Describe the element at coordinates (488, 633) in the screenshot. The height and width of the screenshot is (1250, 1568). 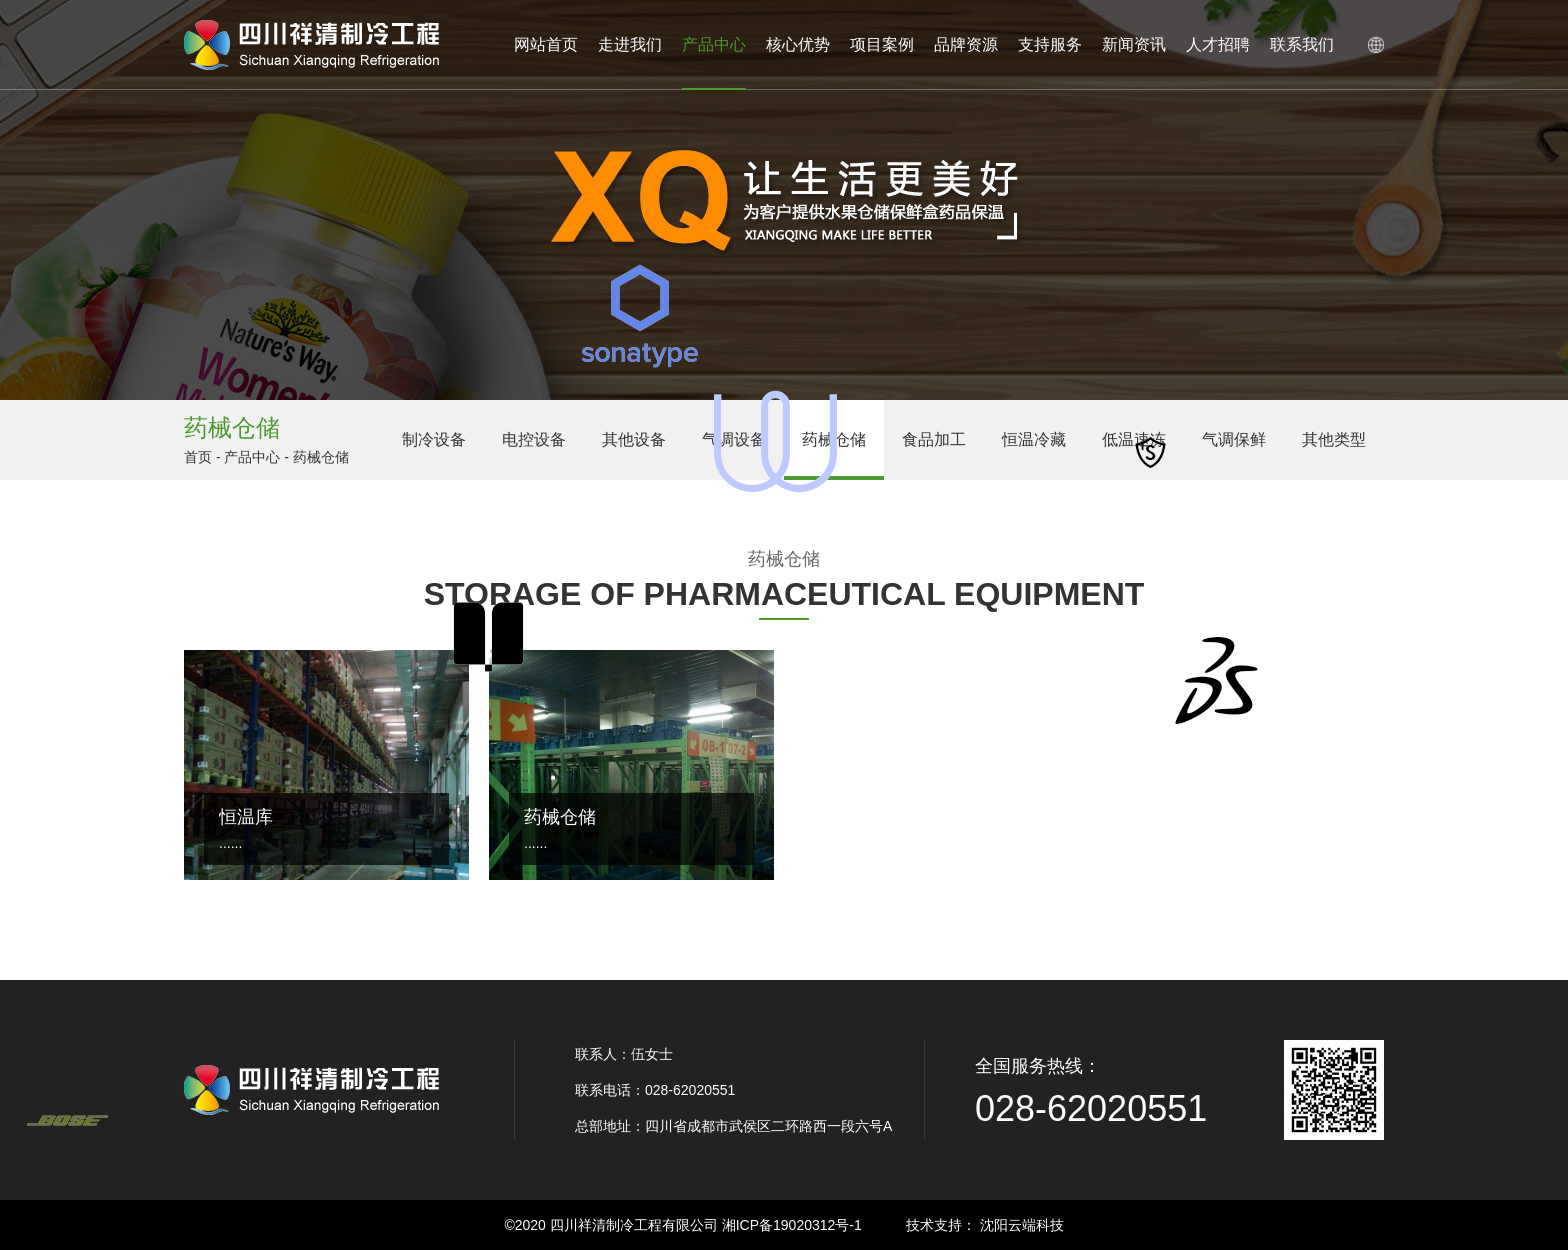
I see `open reading mode or e-reader` at that location.